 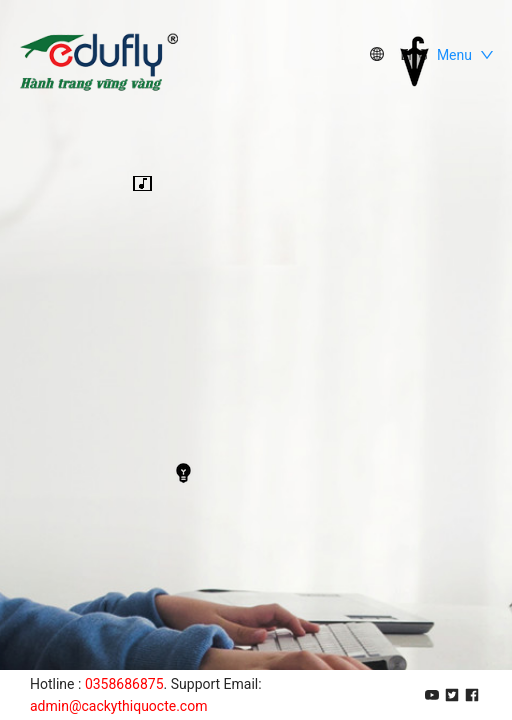 I want to click on access tips or ideas, so click(x=183, y=472).